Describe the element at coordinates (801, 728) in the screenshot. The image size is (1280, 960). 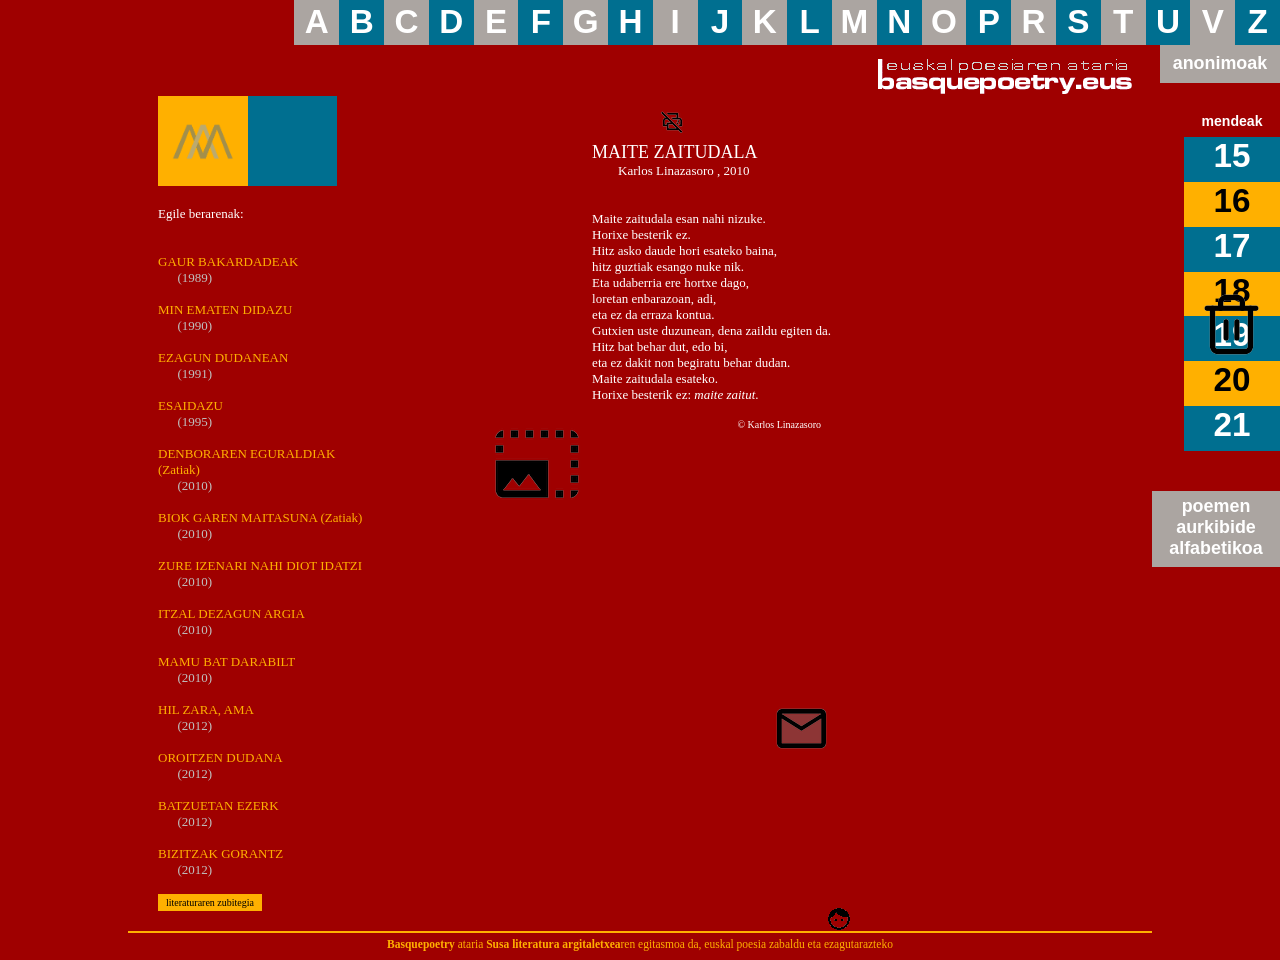
I see `access your email inbox` at that location.